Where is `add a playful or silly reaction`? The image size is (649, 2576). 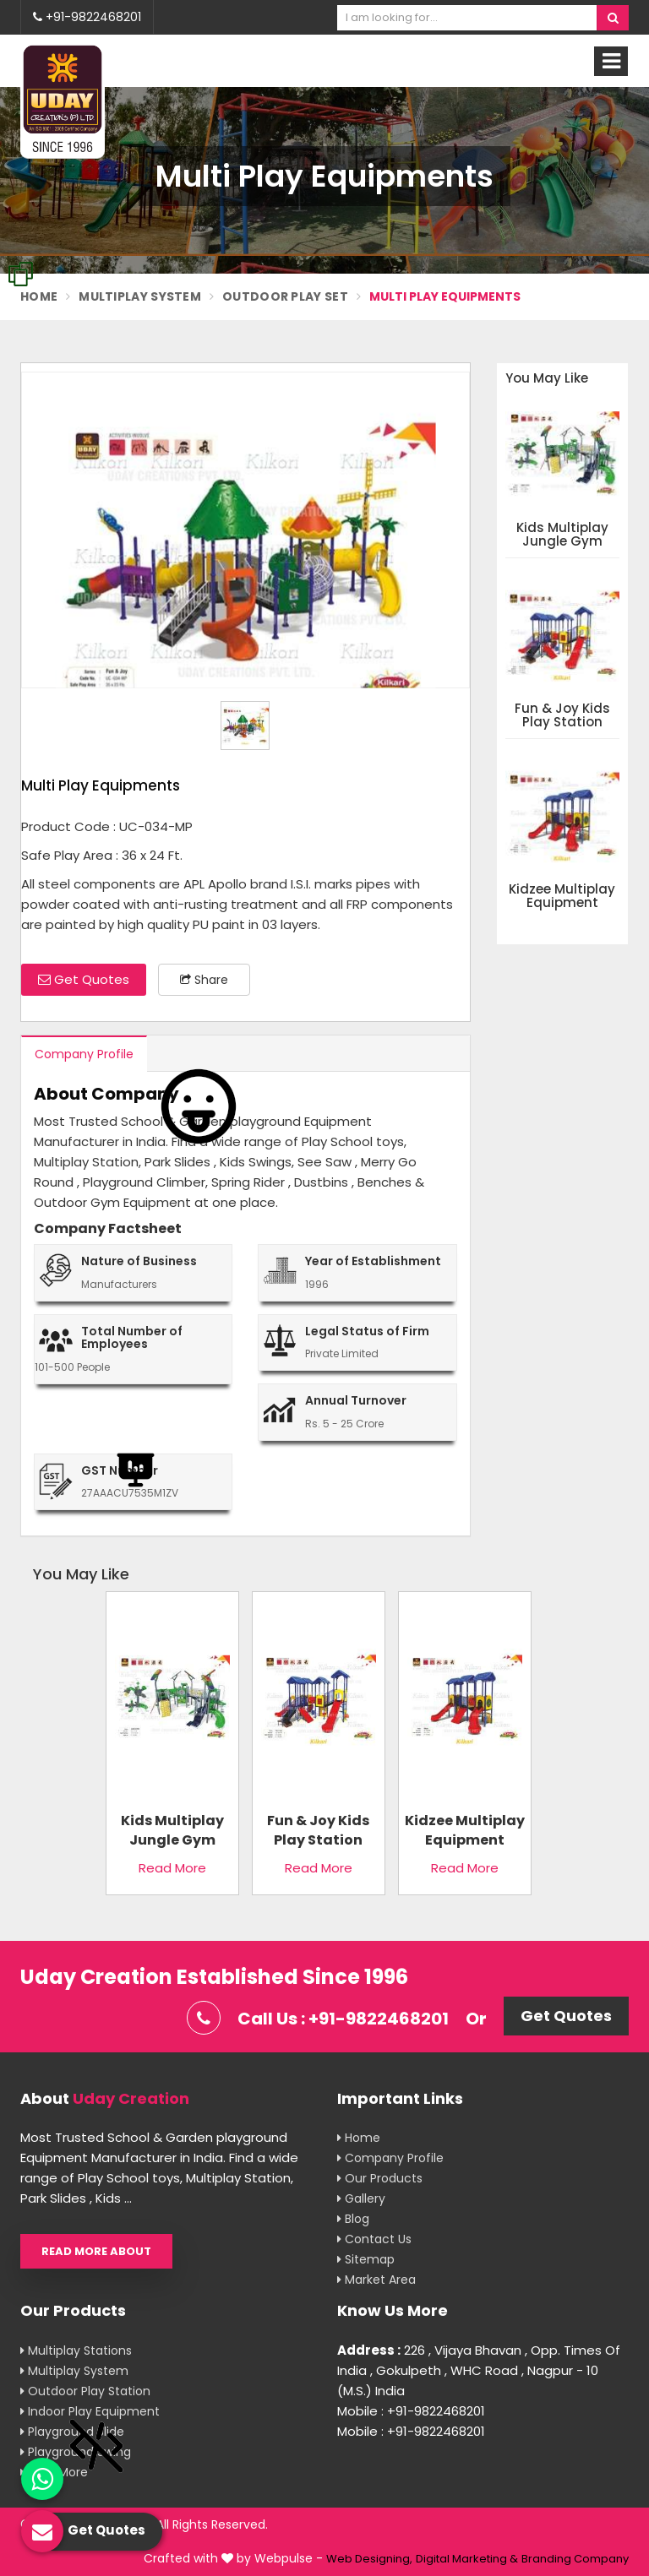
add a playful or silly reaction is located at coordinates (199, 1106).